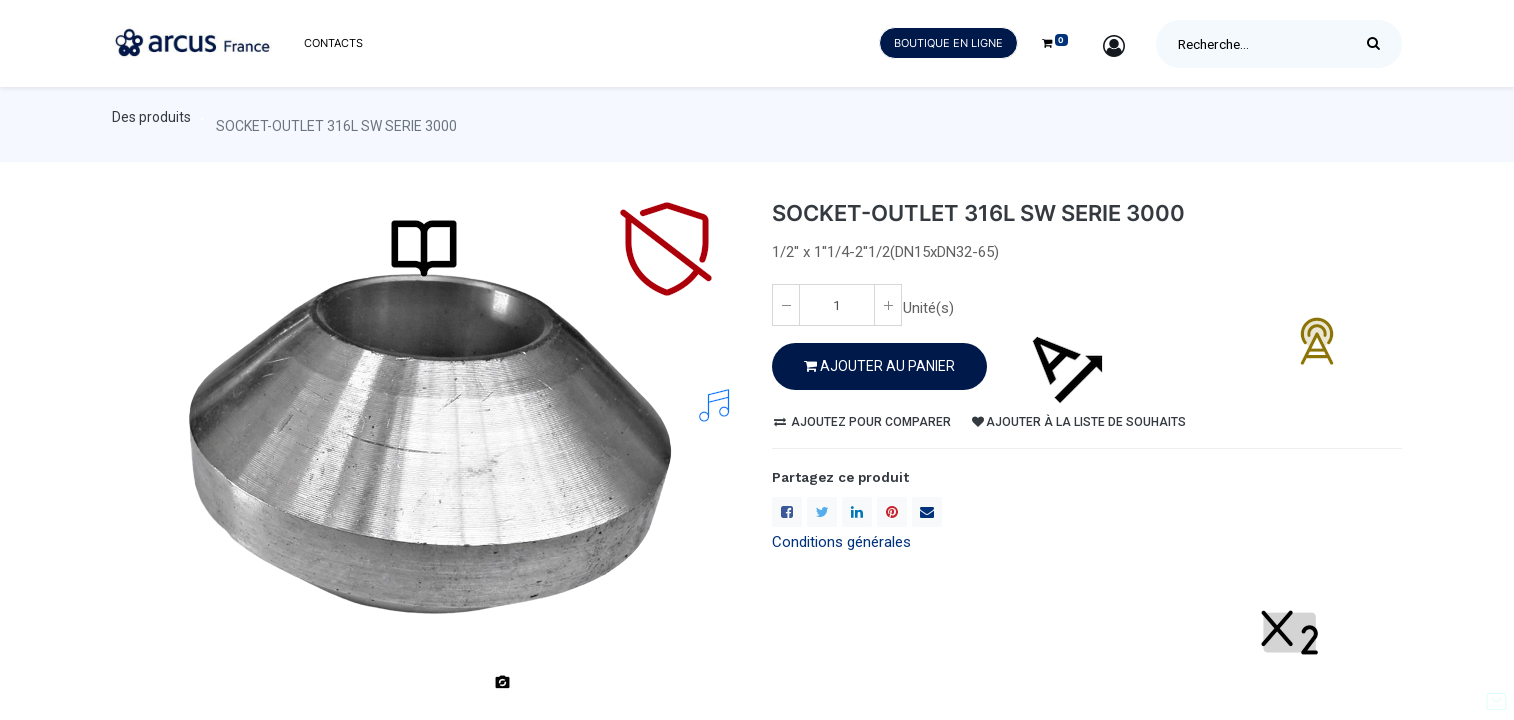  What do you see at coordinates (502, 682) in the screenshot?
I see `switch between front and rear camera` at bounding box center [502, 682].